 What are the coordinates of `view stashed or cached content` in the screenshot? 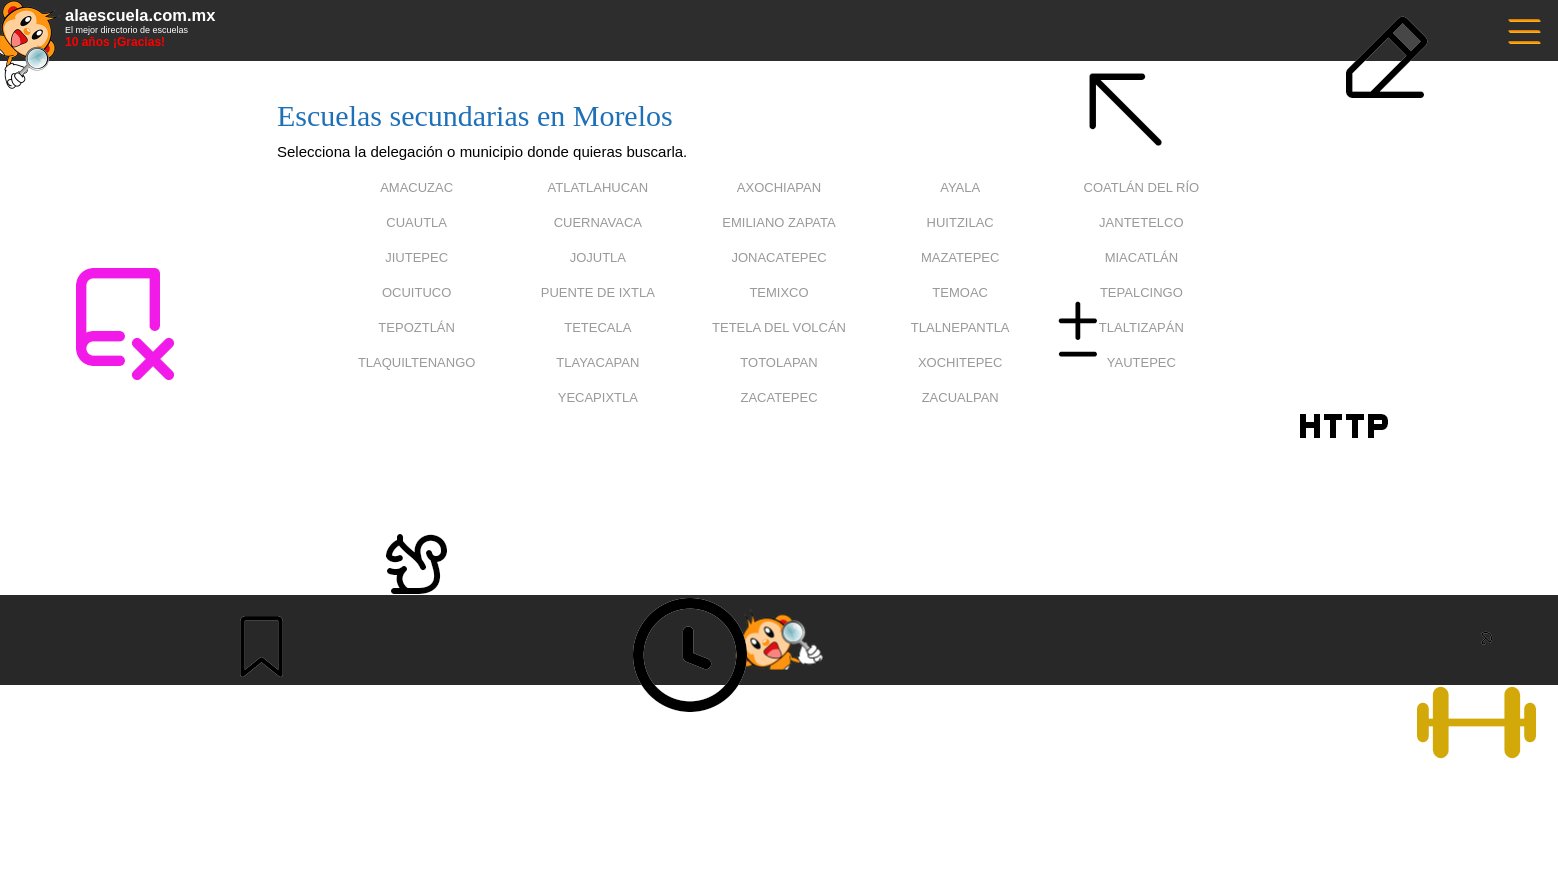 It's located at (415, 566).